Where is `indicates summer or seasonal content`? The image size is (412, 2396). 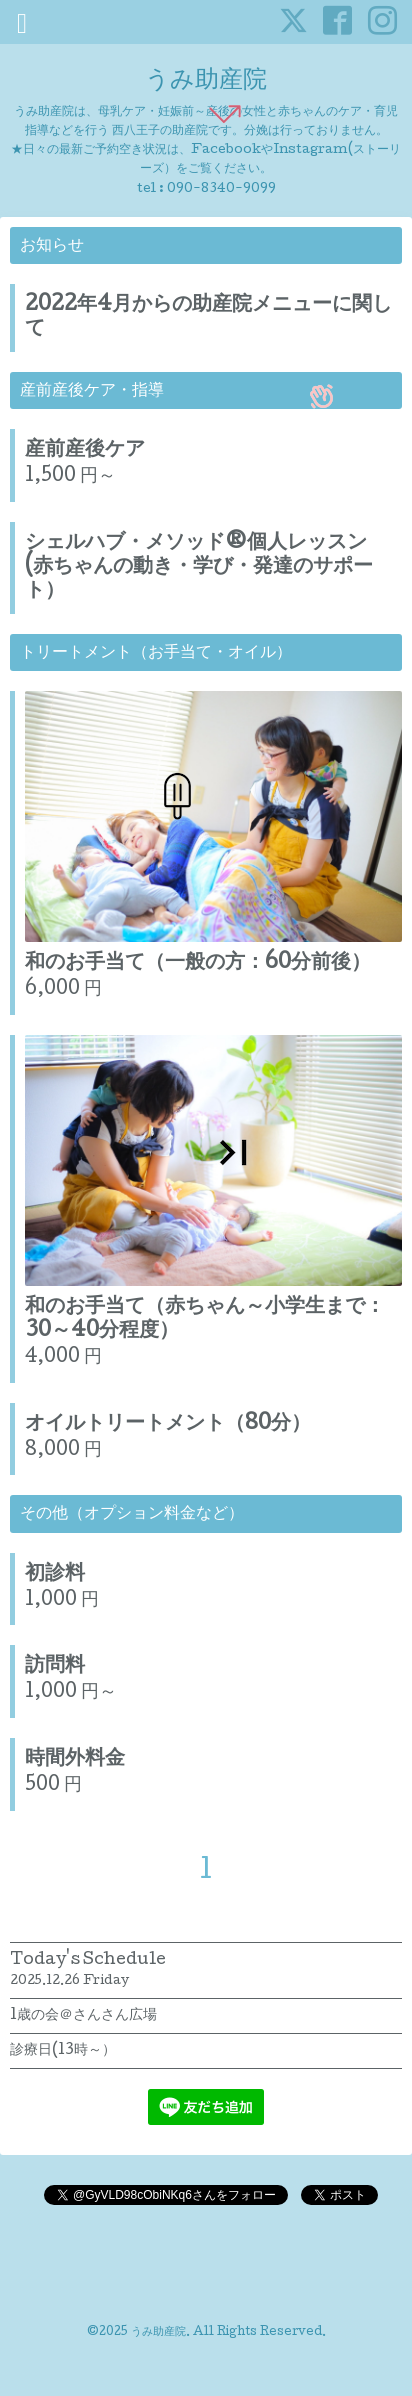
indicates summer or seasonal content is located at coordinates (177, 795).